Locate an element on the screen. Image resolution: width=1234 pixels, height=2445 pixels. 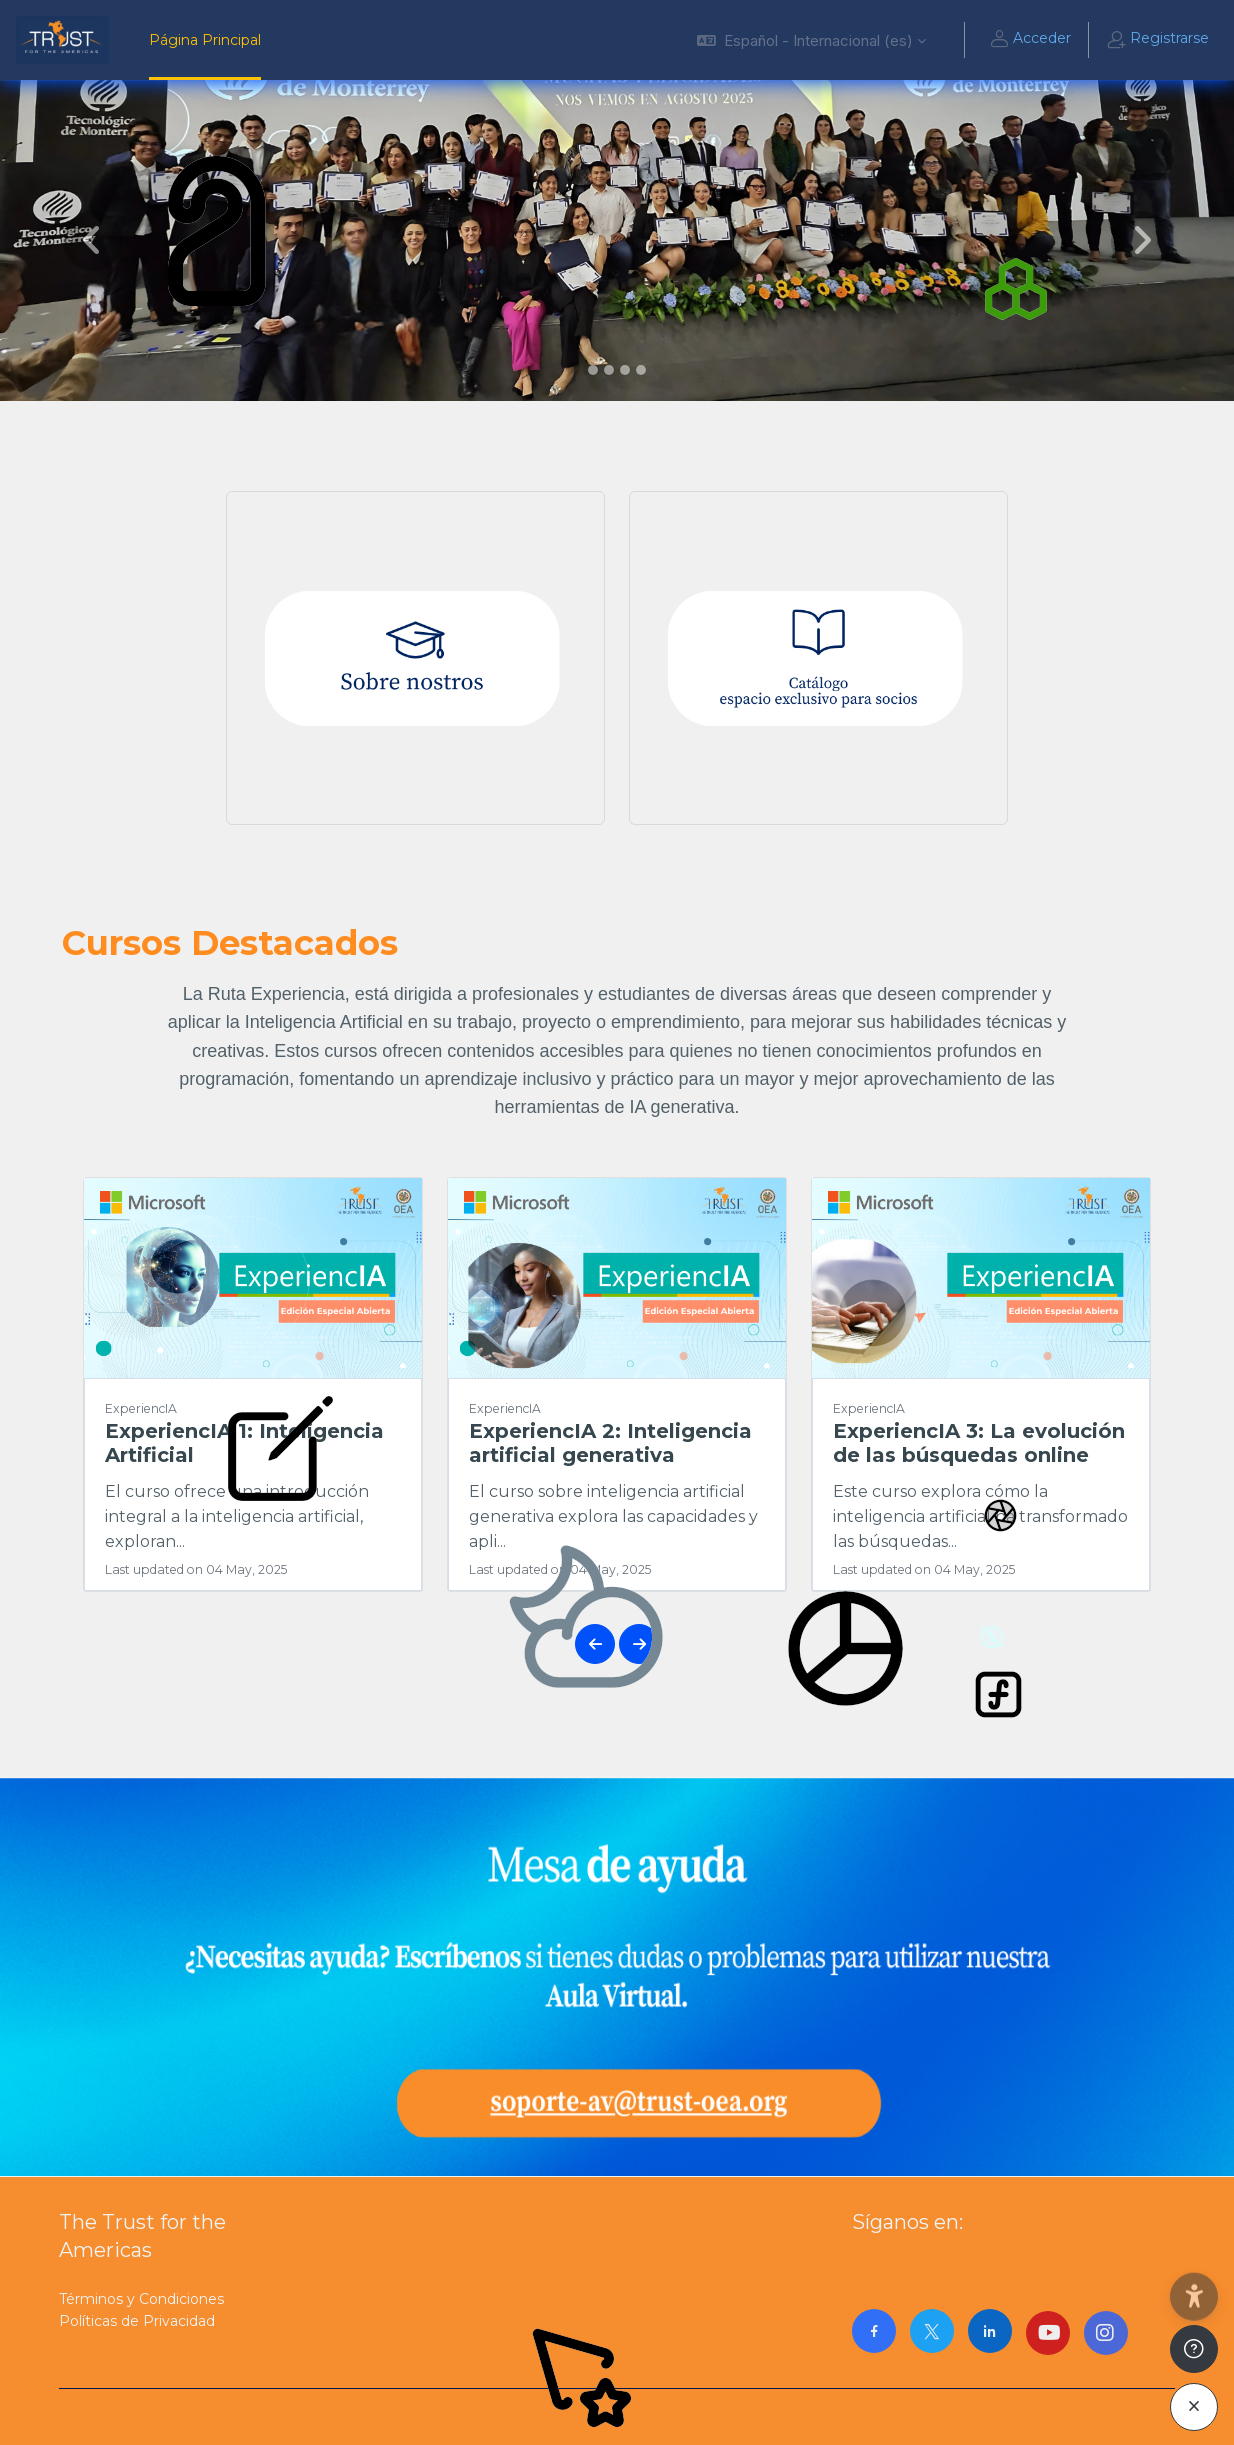
view pie chart analytics is located at coordinates (845, 1648).